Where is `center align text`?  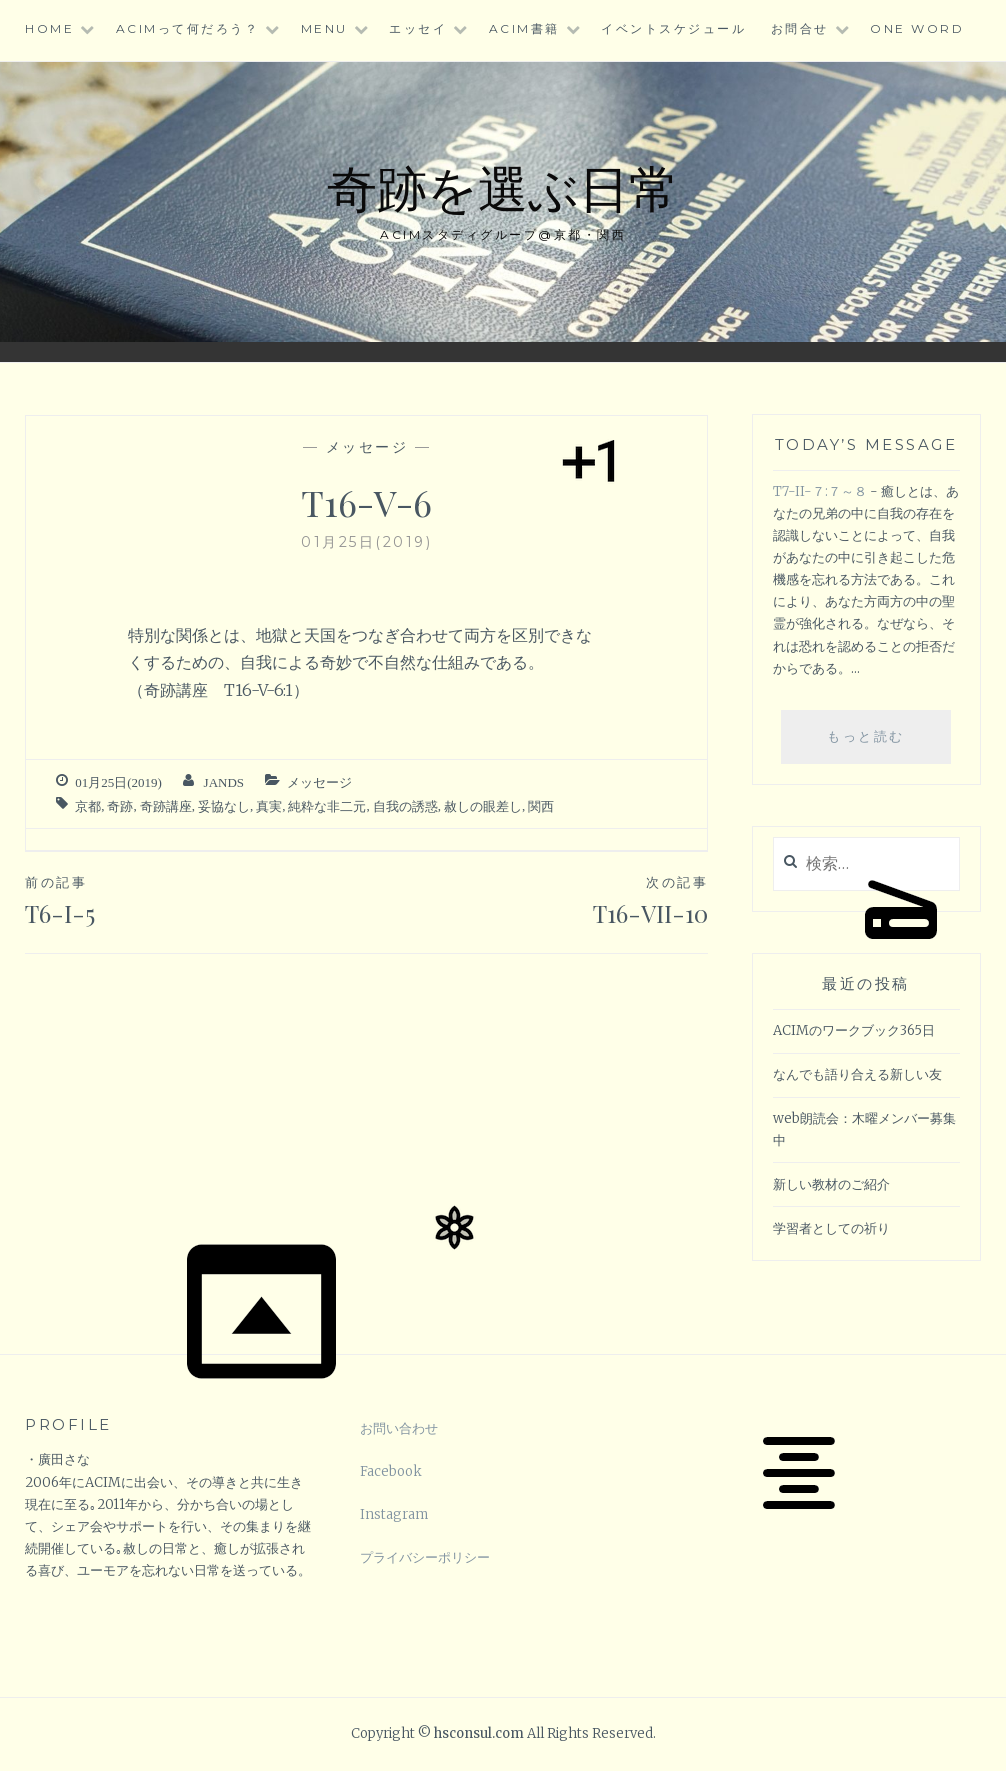 center align text is located at coordinates (799, 1473).